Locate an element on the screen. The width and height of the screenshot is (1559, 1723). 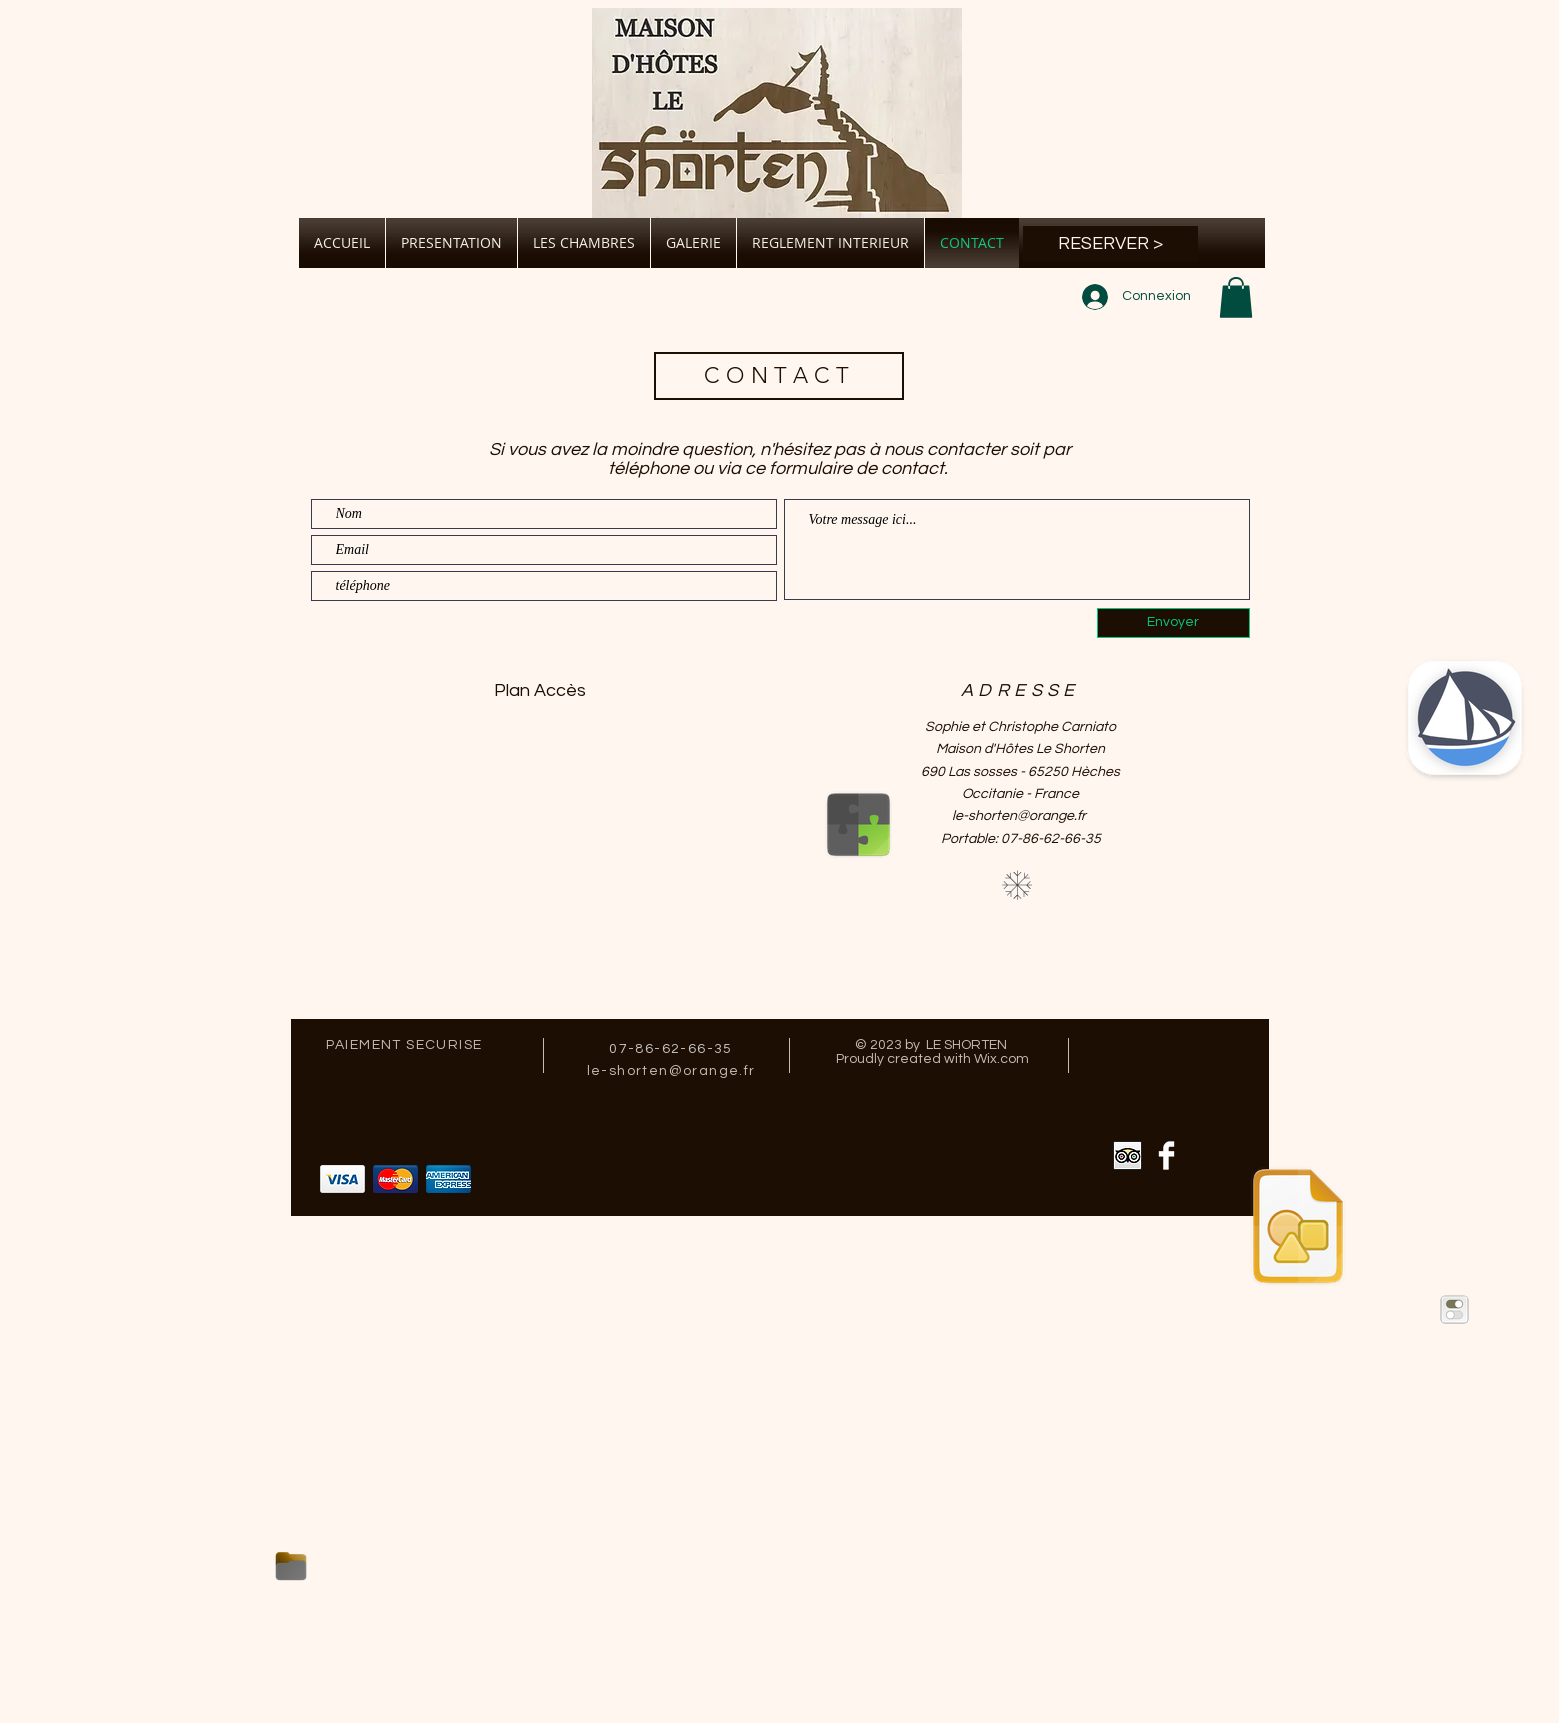
open desktop preferences or settings is located at coordinates (1454, 1309).